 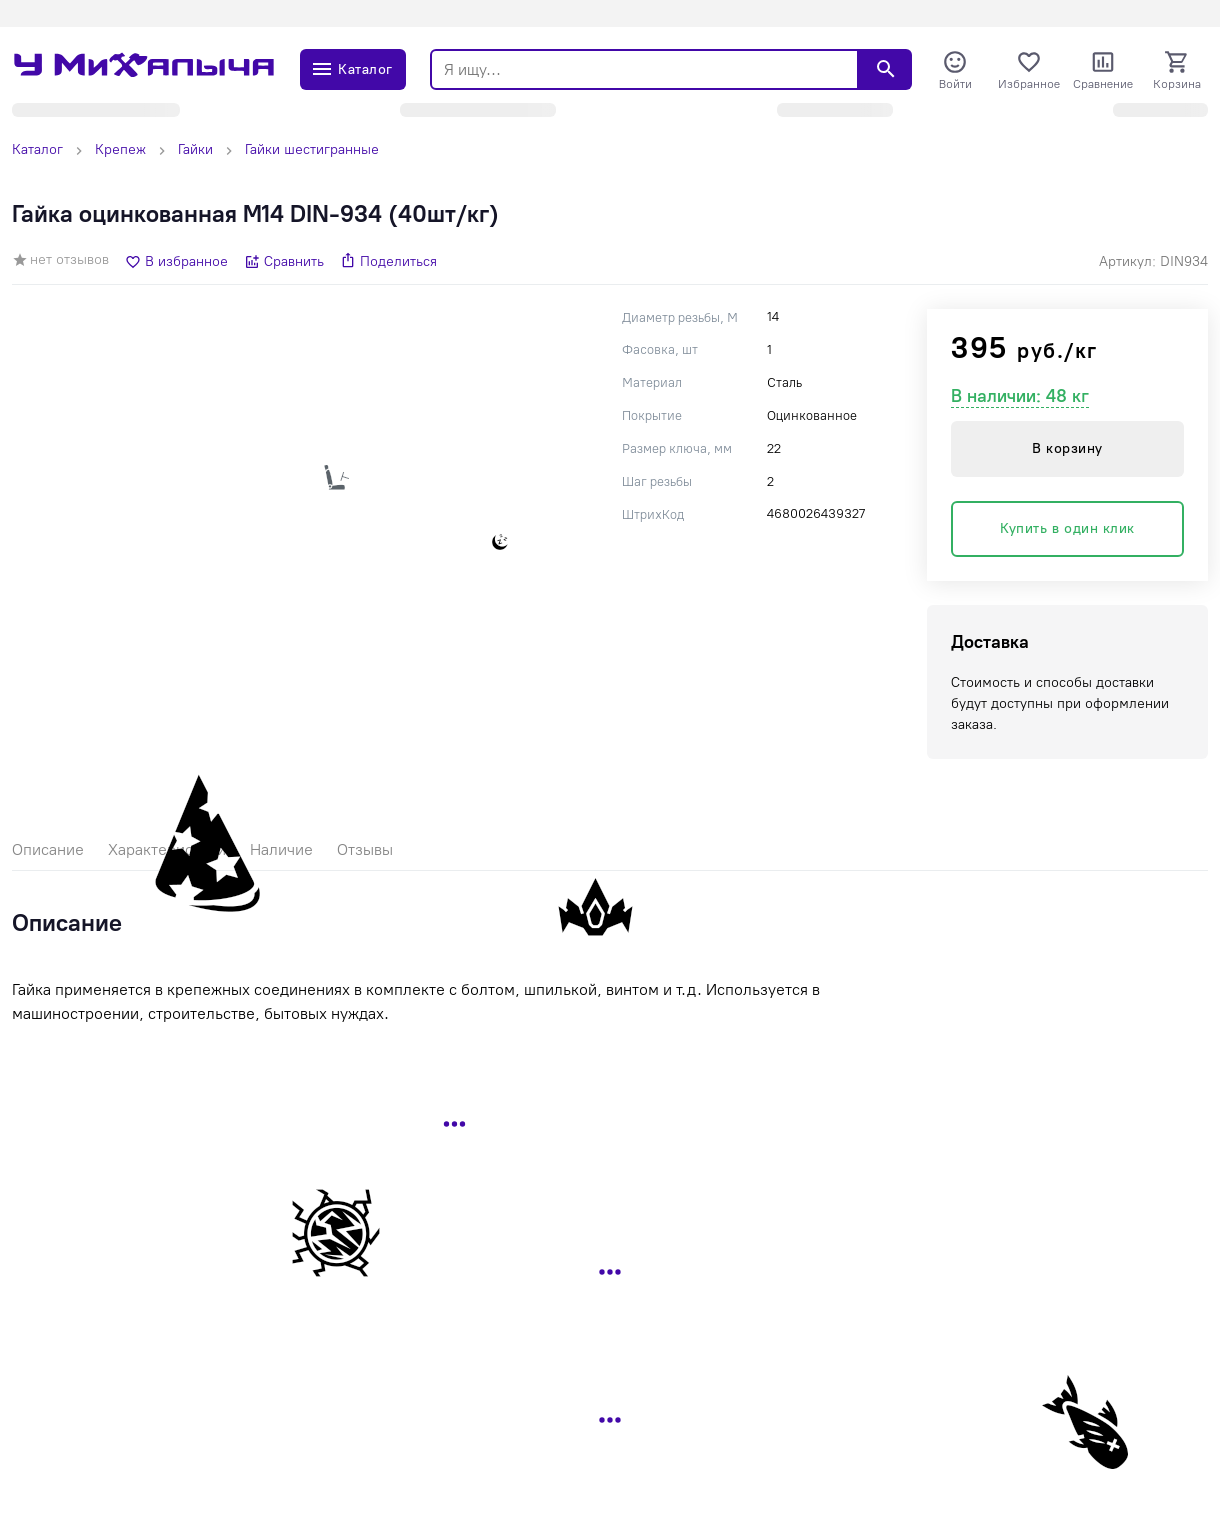 I want to click on enable sleep or night mode, so click(x=500, y=542).